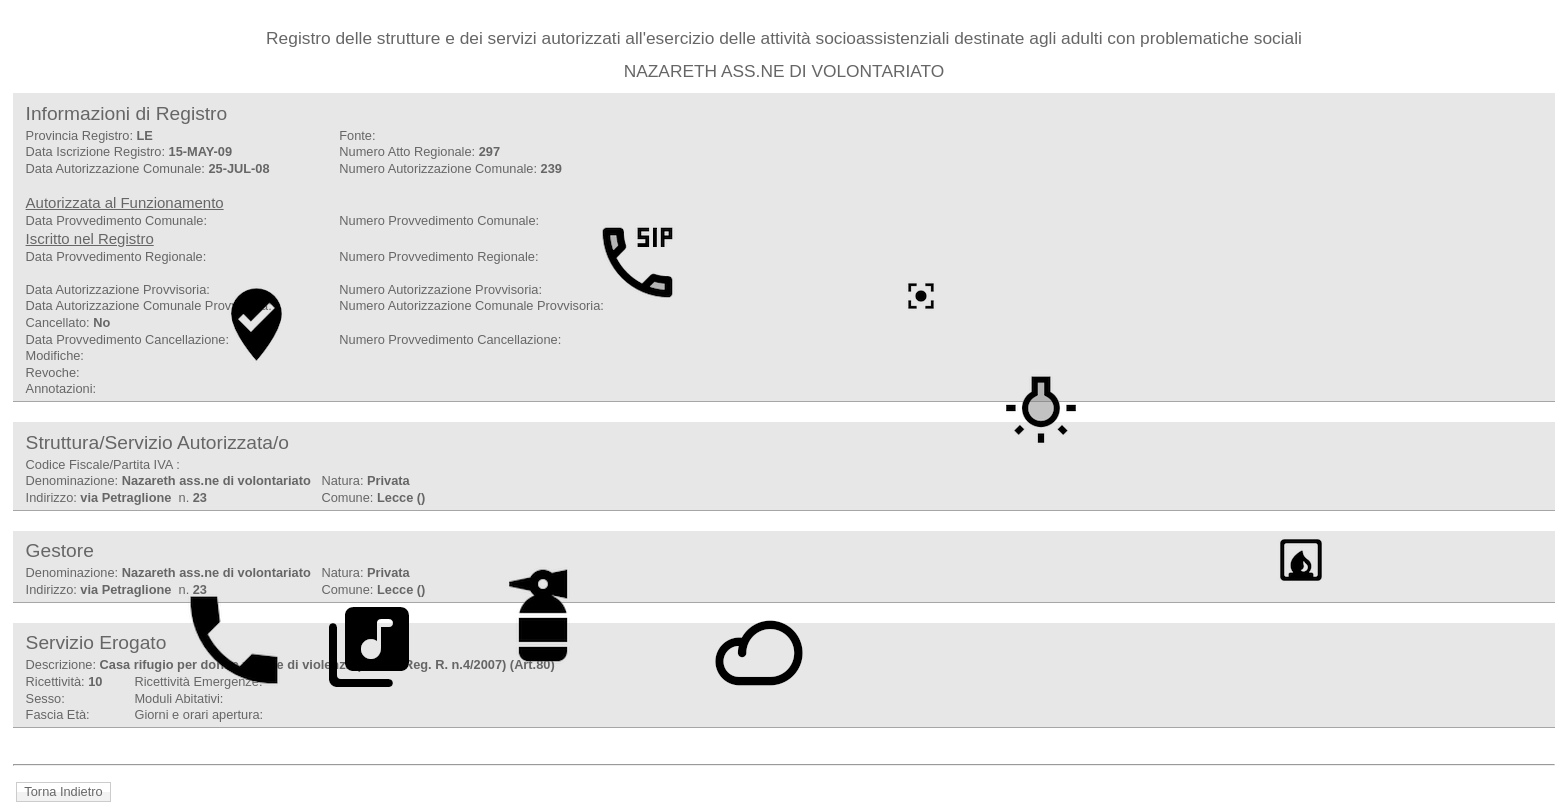 This screenshot has width=1568, height=808. Describe the element at coordinates (1301, 560) in the screenshot. I see `access fireplace or heating controls` at that location.